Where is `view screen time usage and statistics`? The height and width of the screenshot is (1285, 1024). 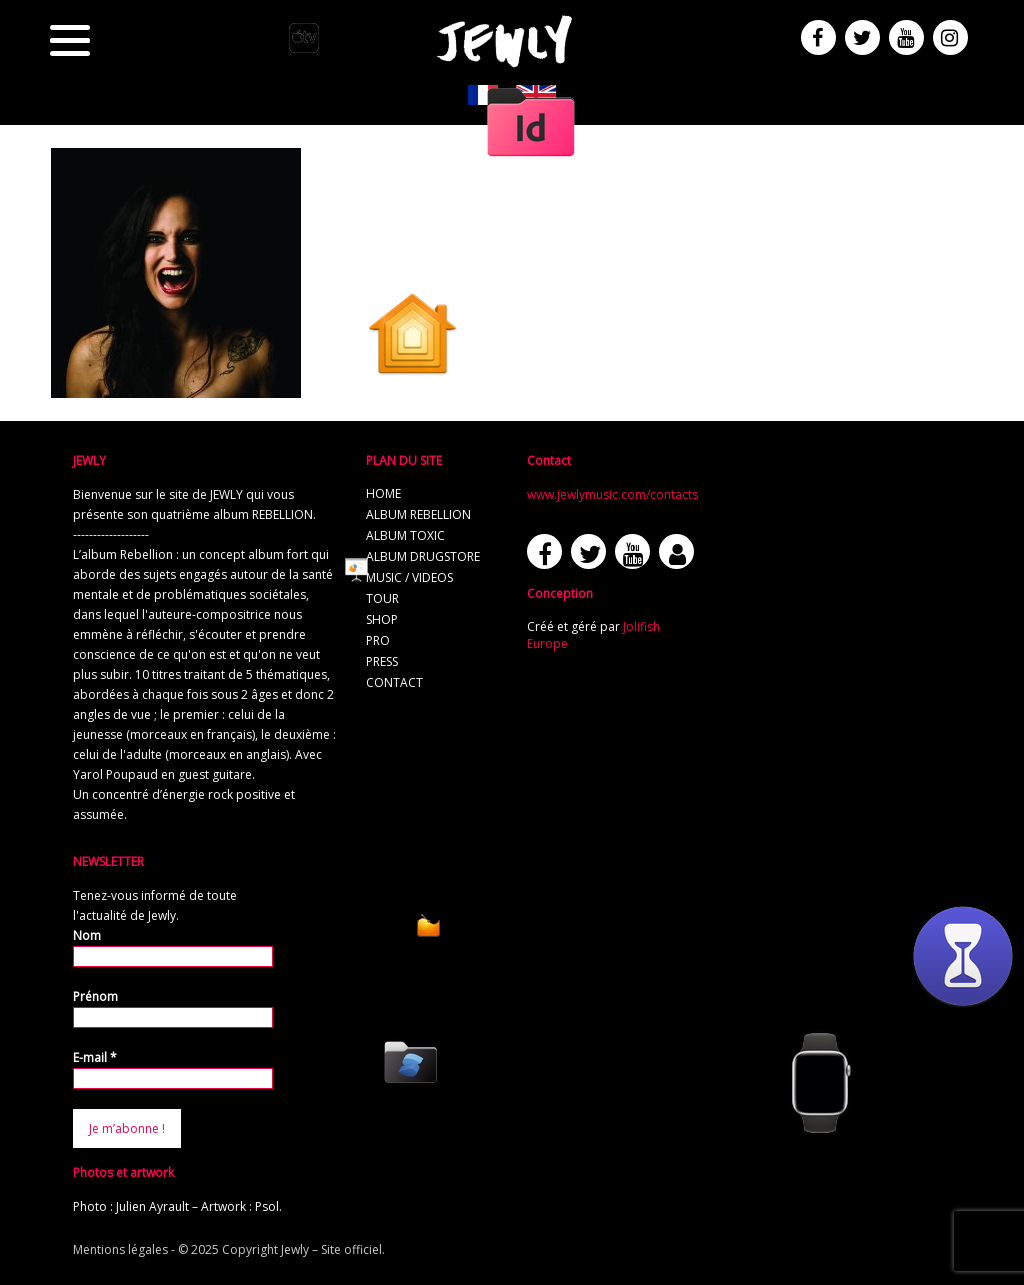 view screen time usage and statistics is located at coordinates (963, 956).